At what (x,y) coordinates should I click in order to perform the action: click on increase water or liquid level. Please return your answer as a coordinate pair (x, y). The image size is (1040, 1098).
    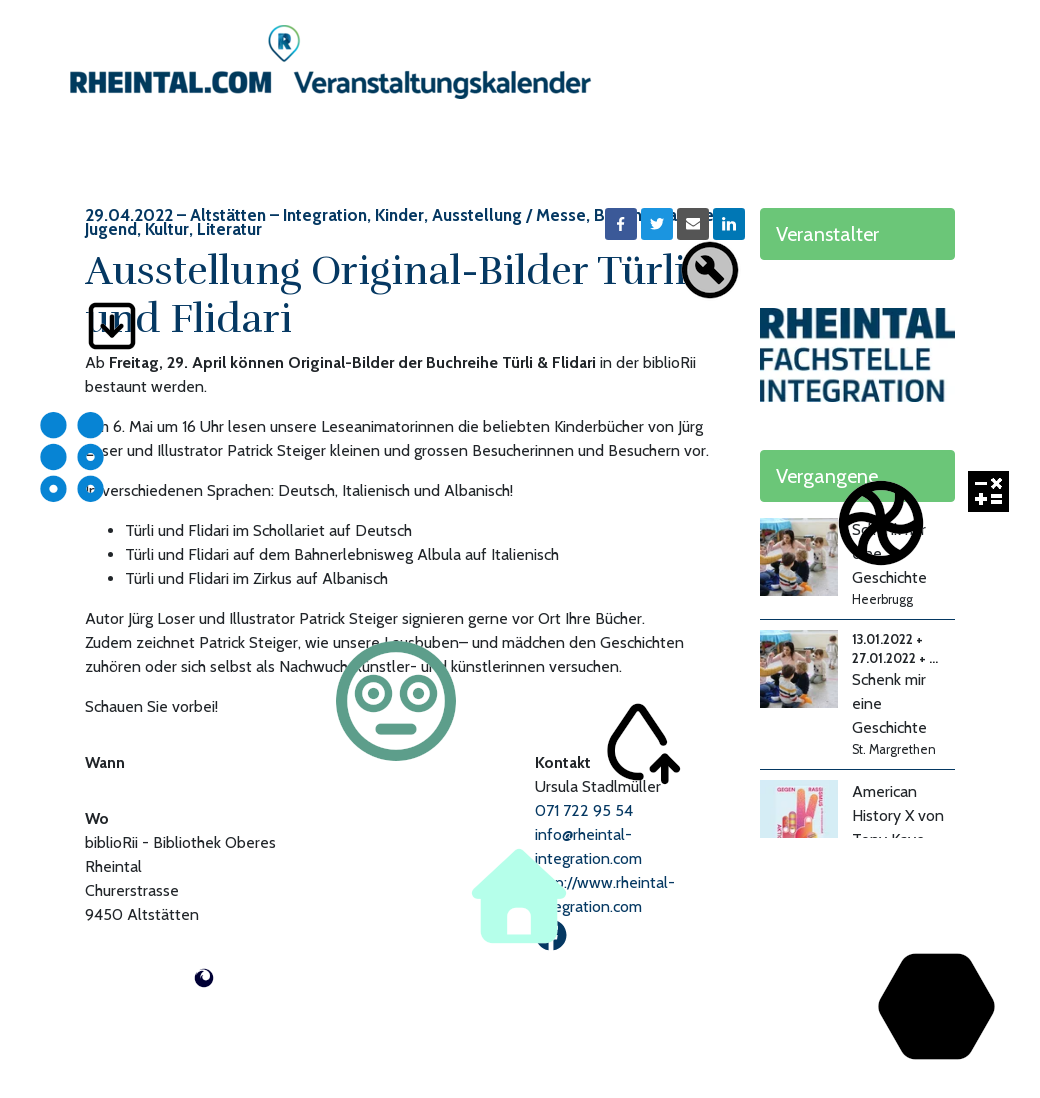
    Looking at the image, I should click on (638, 742).